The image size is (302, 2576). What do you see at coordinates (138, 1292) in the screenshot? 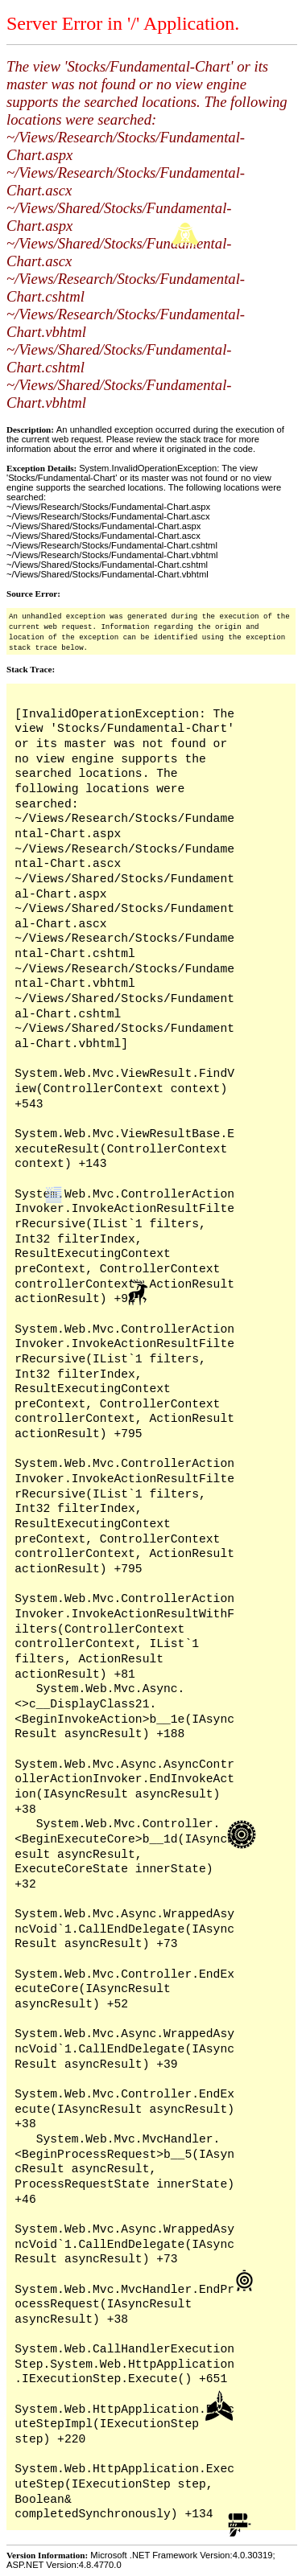
I see `wildlife or nature category indicator` at bounding box center [138, 1292].